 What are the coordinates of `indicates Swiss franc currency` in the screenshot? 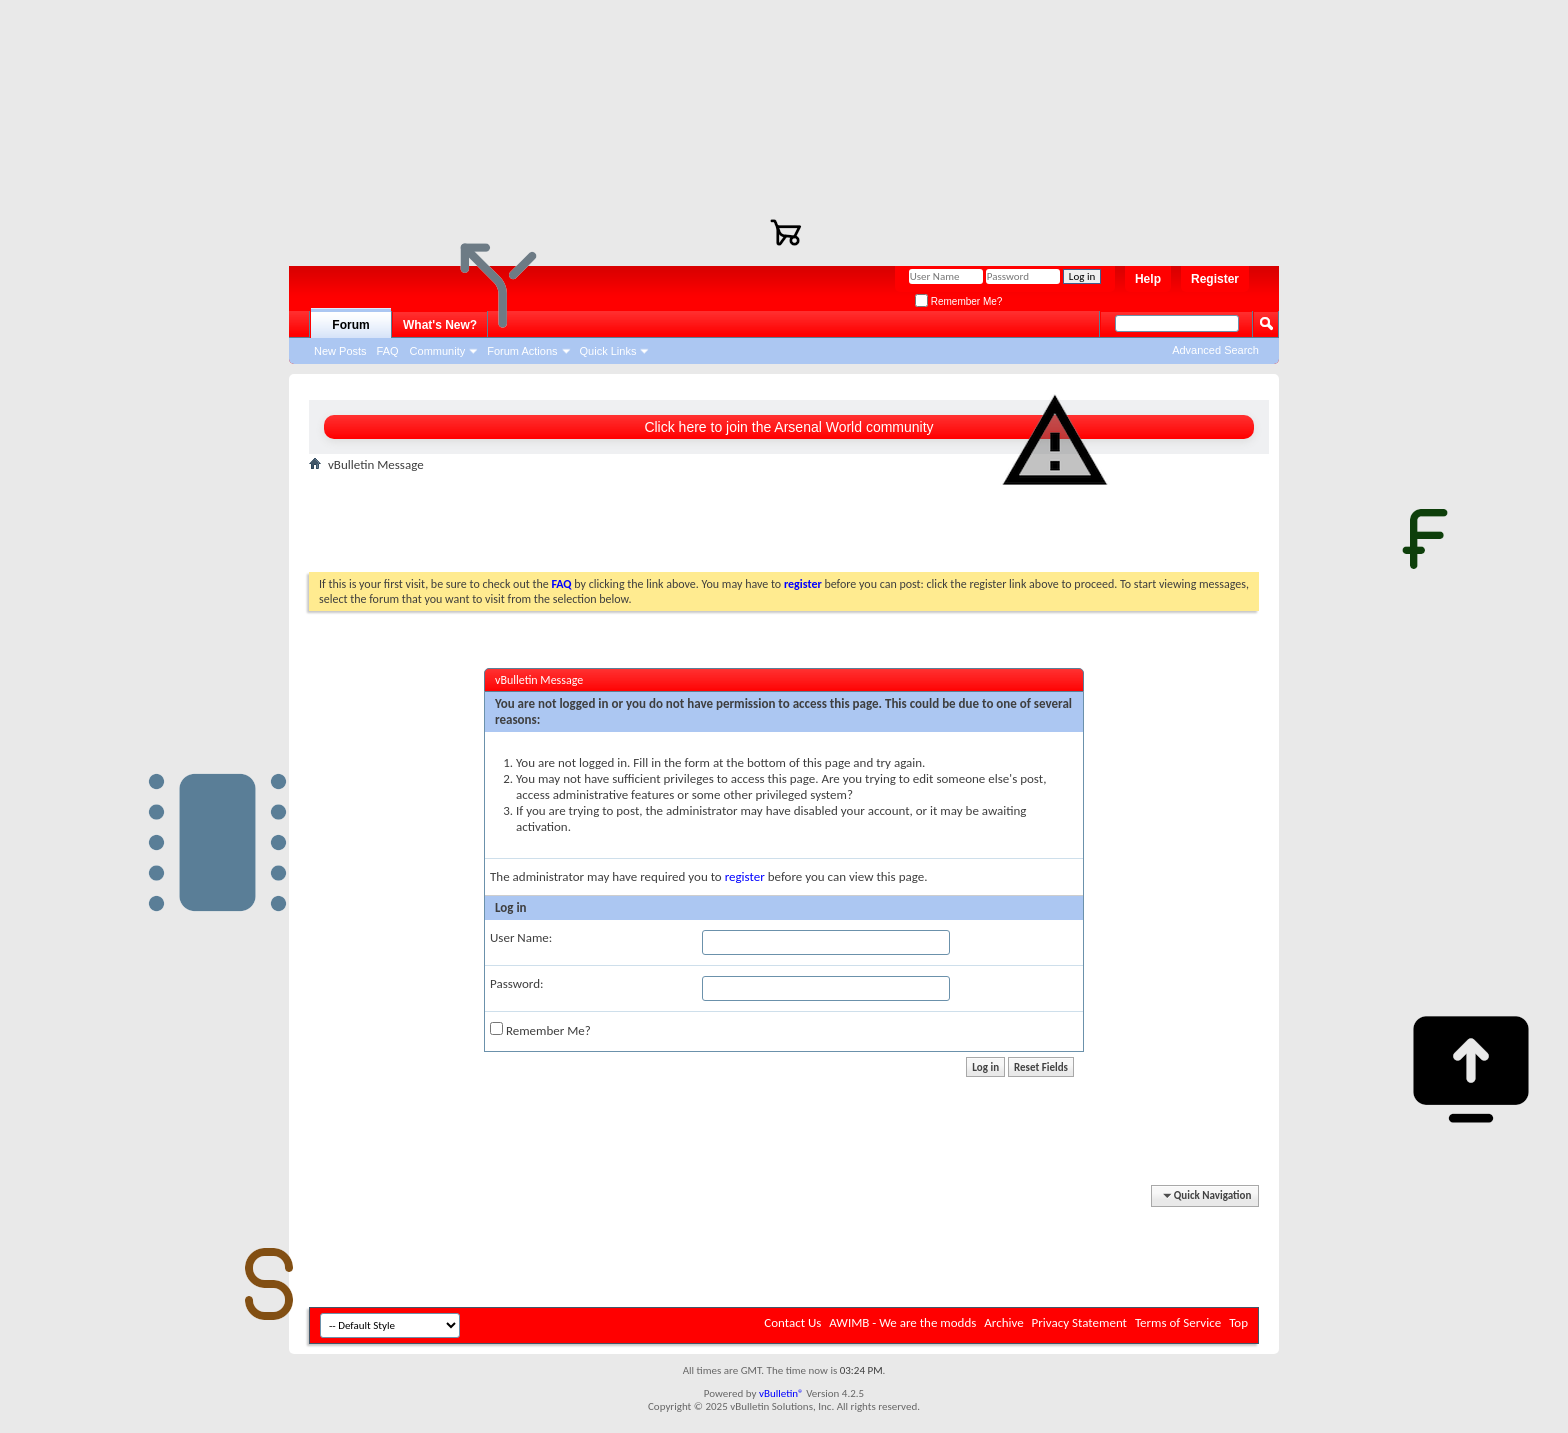 It's located at (1425, 539).